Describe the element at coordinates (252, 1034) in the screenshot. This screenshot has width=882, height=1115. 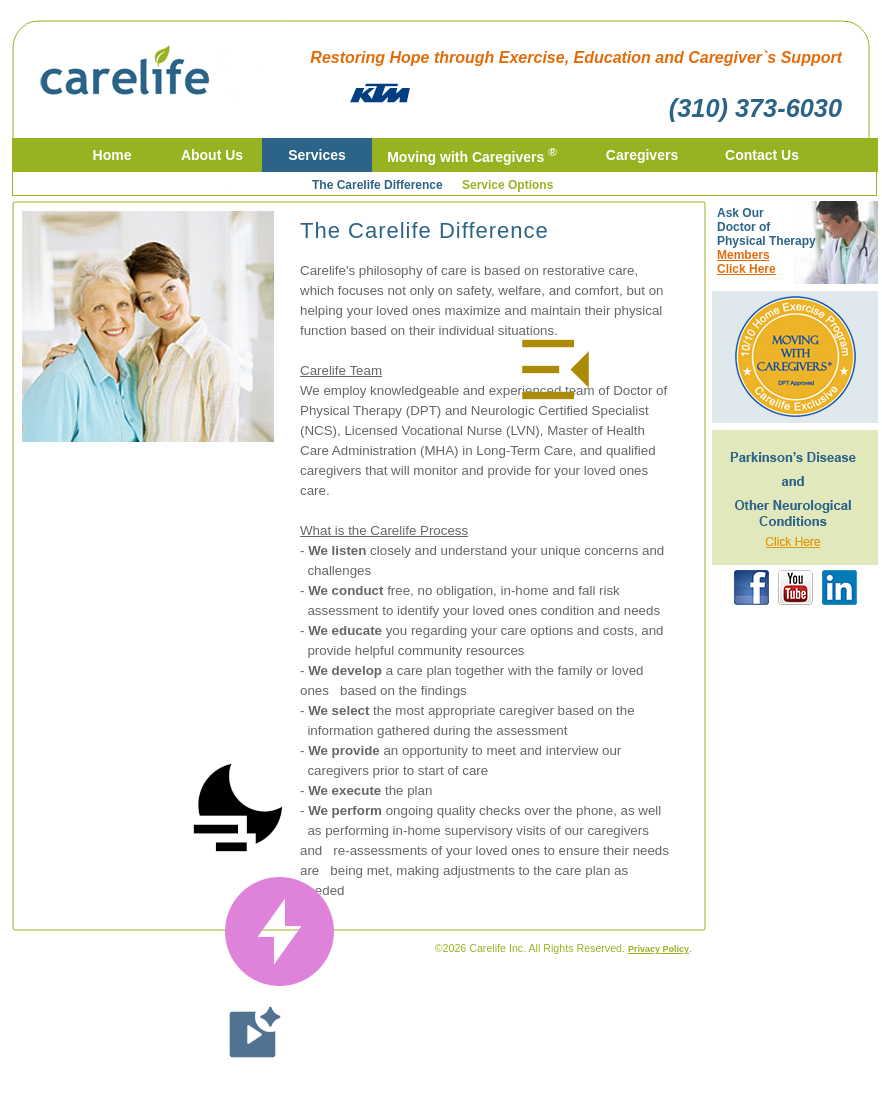
I see `access AI-powered video editing tools` at that location.